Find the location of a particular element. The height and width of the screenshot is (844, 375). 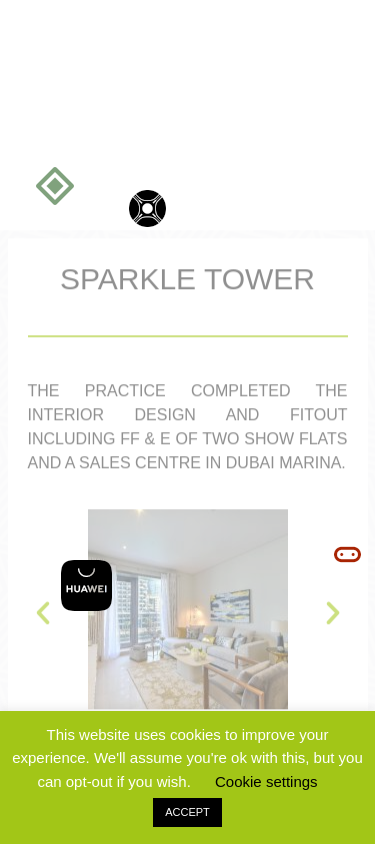

open Huawei AppGallery store is located at coordinates (86, 585).